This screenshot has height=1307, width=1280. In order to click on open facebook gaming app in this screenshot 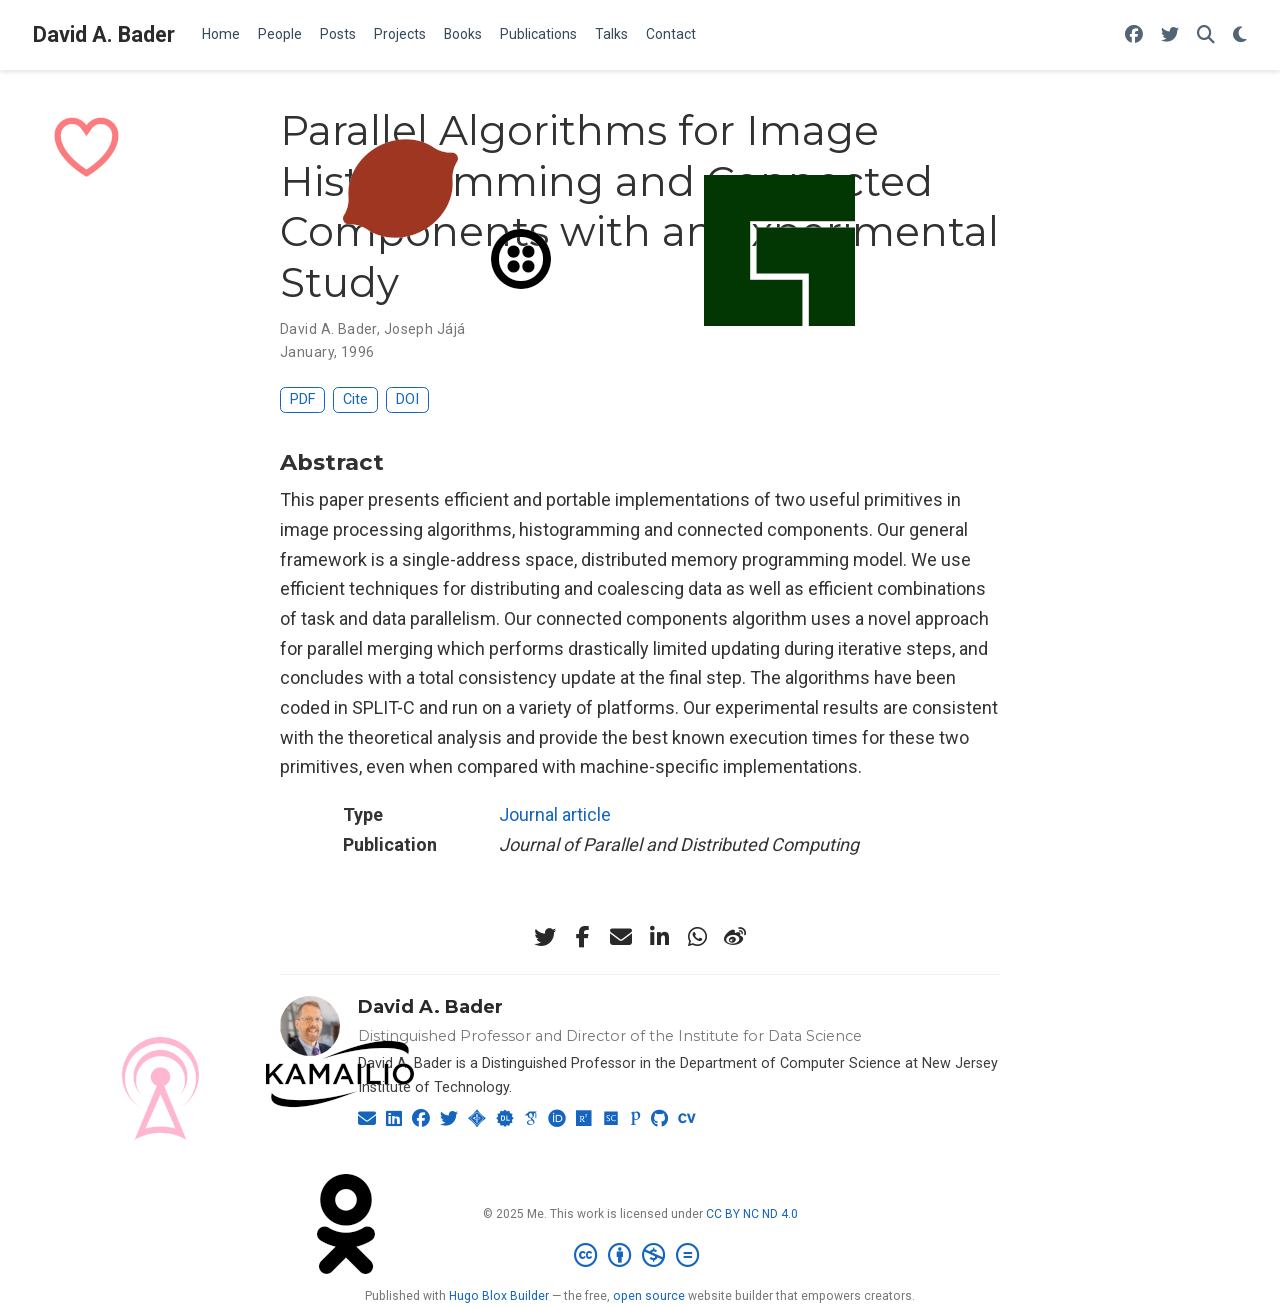, I will do `click(779, 250)`.